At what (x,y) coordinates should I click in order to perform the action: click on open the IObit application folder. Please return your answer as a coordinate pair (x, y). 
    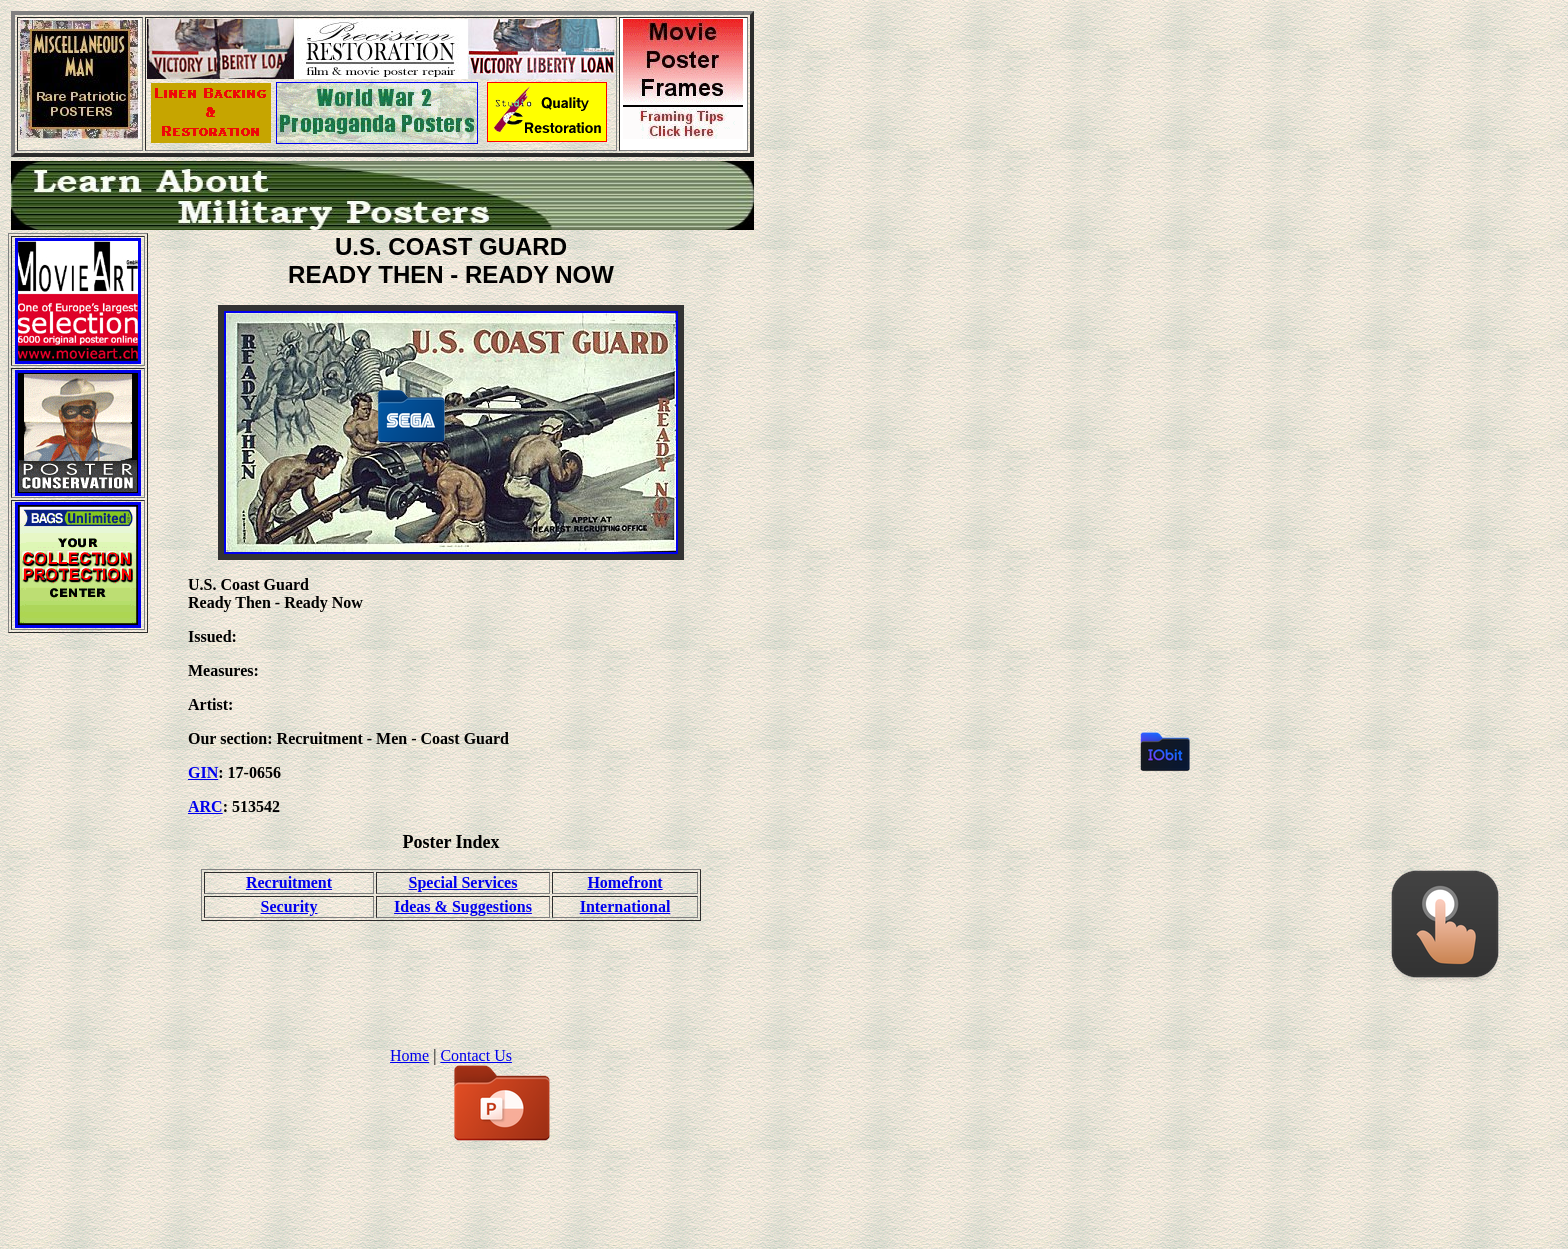
    Looking at the image, I should click on (1165, 753).